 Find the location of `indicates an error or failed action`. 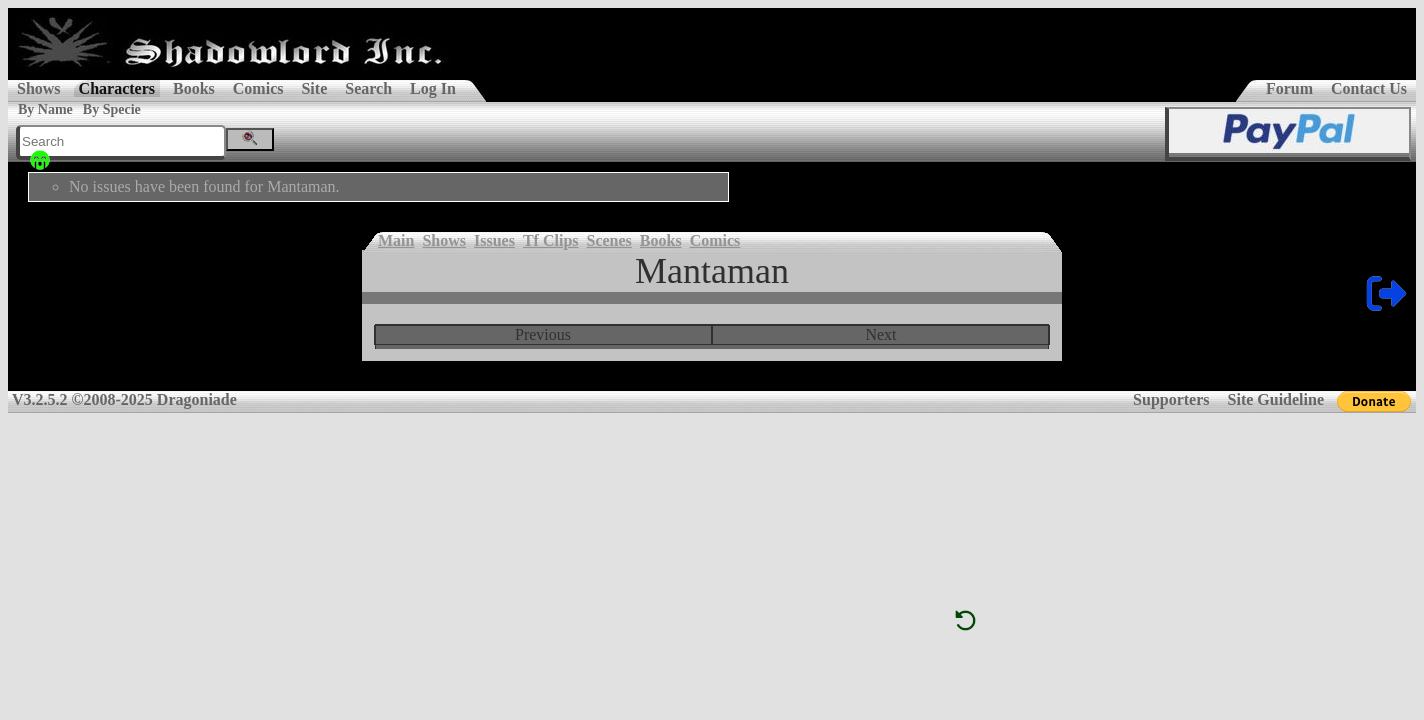

indicates an error or failed action is located at coordinates (40, 160).